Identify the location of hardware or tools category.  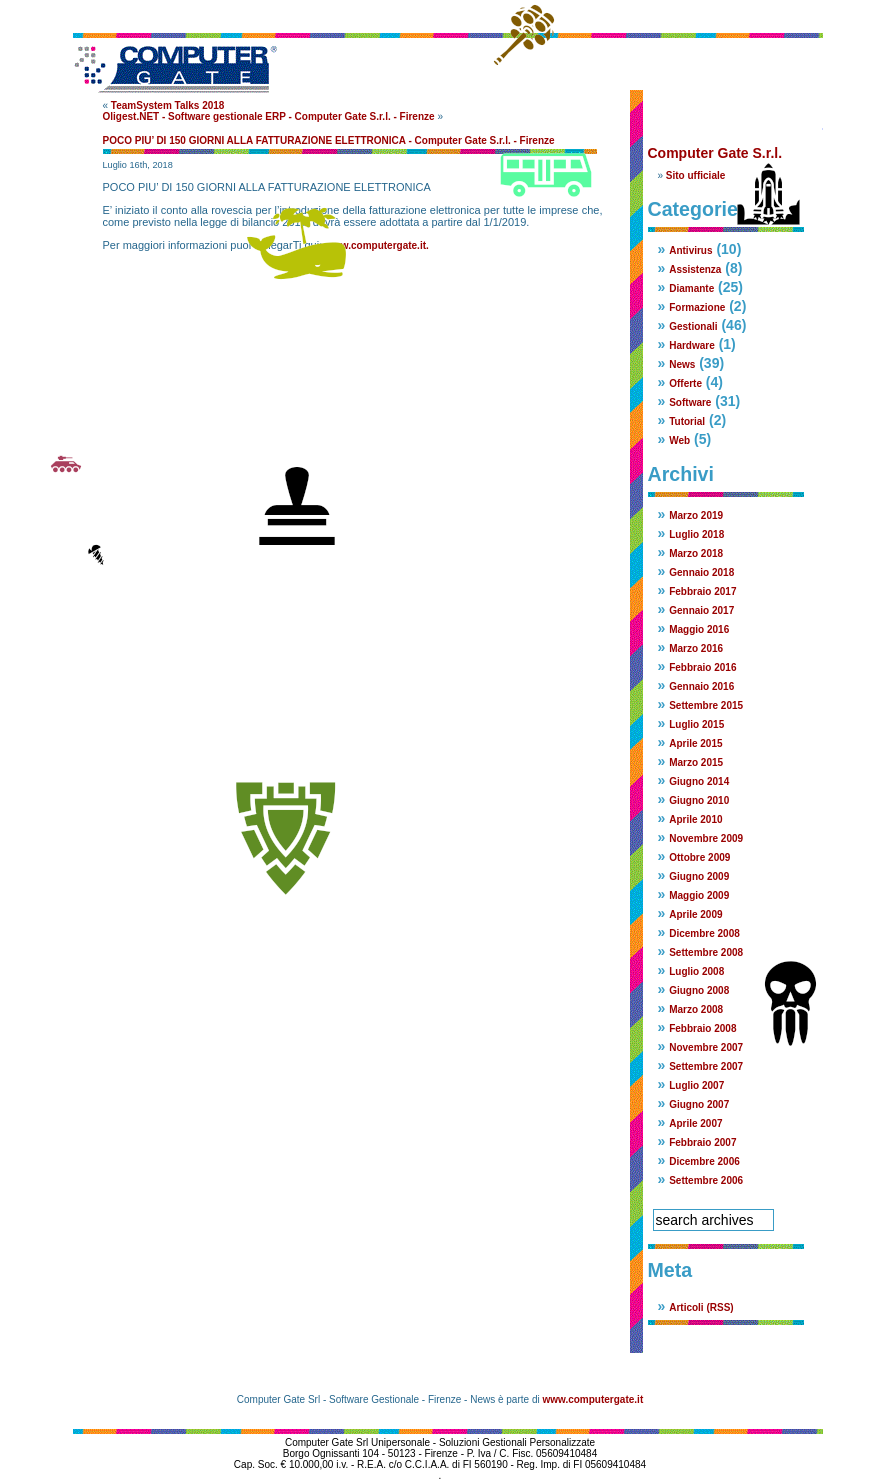
(96, 555).